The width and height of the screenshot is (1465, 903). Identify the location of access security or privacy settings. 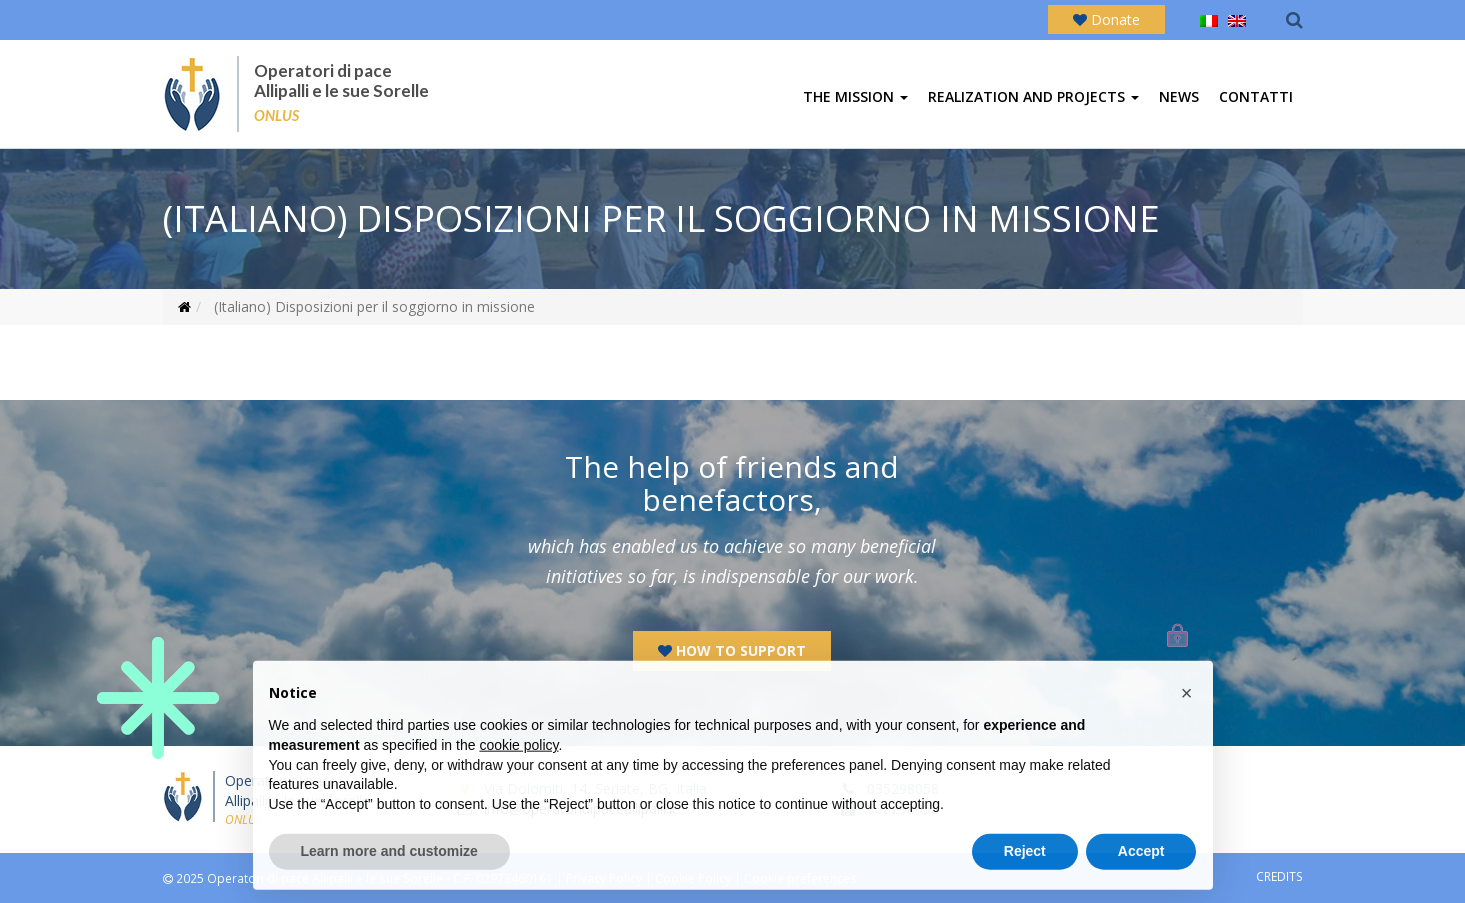
(1177, 636).